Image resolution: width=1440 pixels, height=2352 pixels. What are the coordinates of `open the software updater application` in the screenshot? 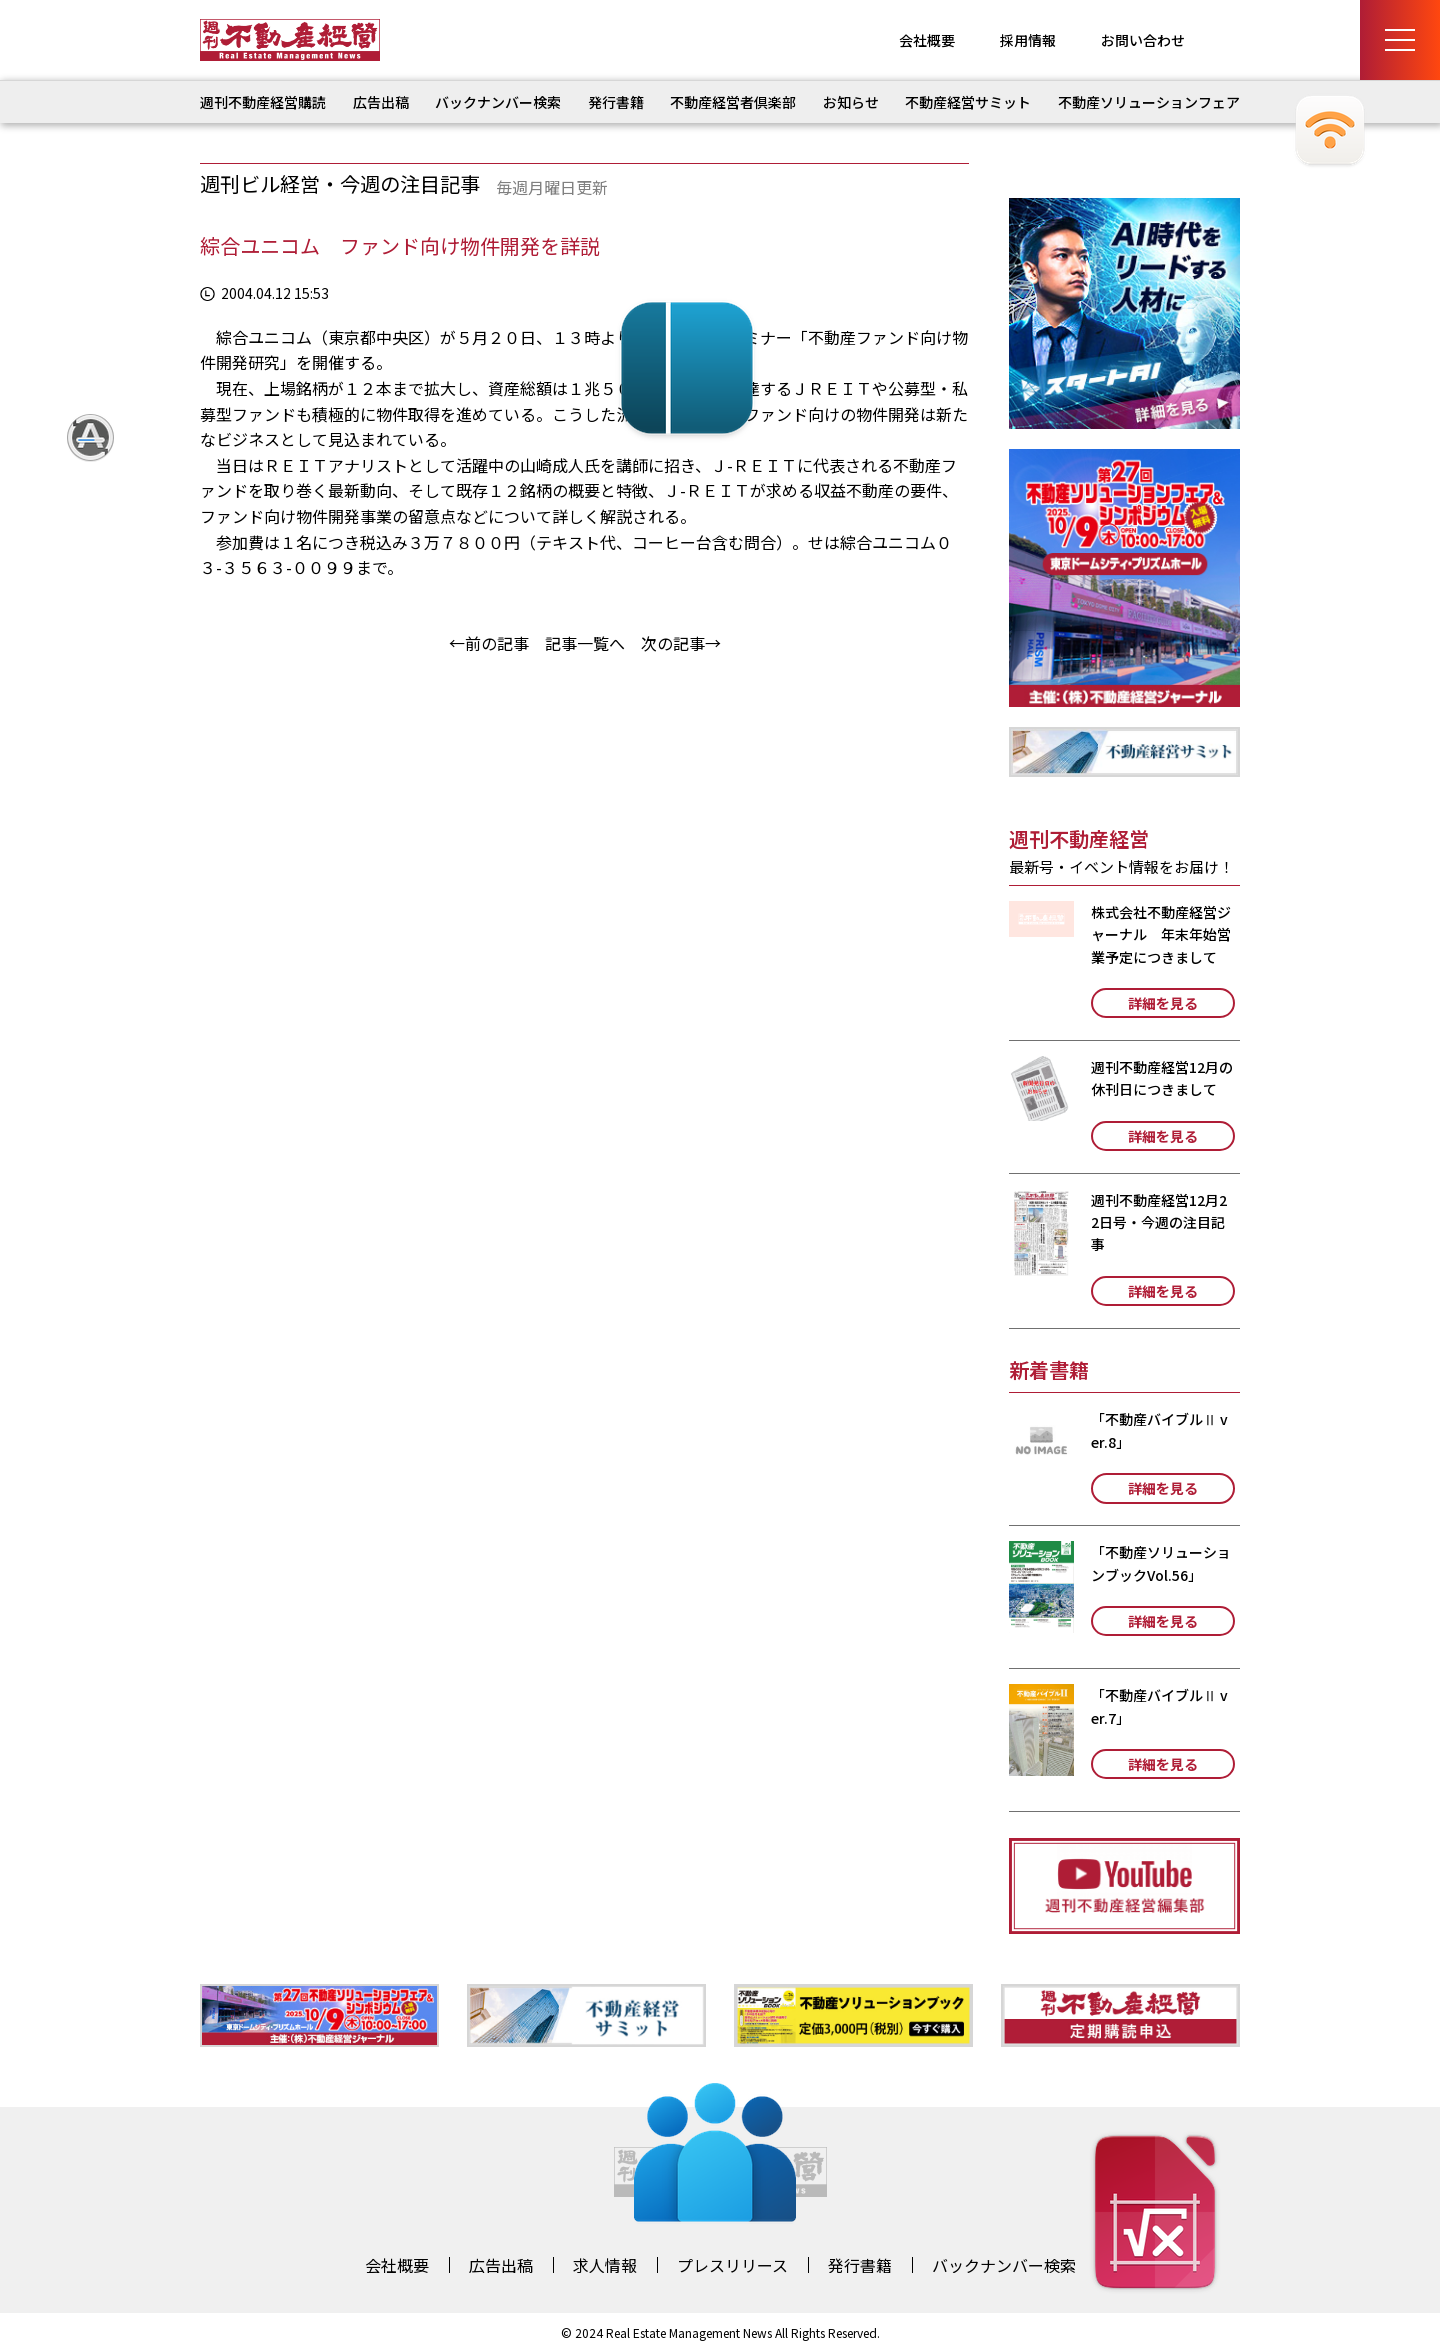 It's located at (90, 437).